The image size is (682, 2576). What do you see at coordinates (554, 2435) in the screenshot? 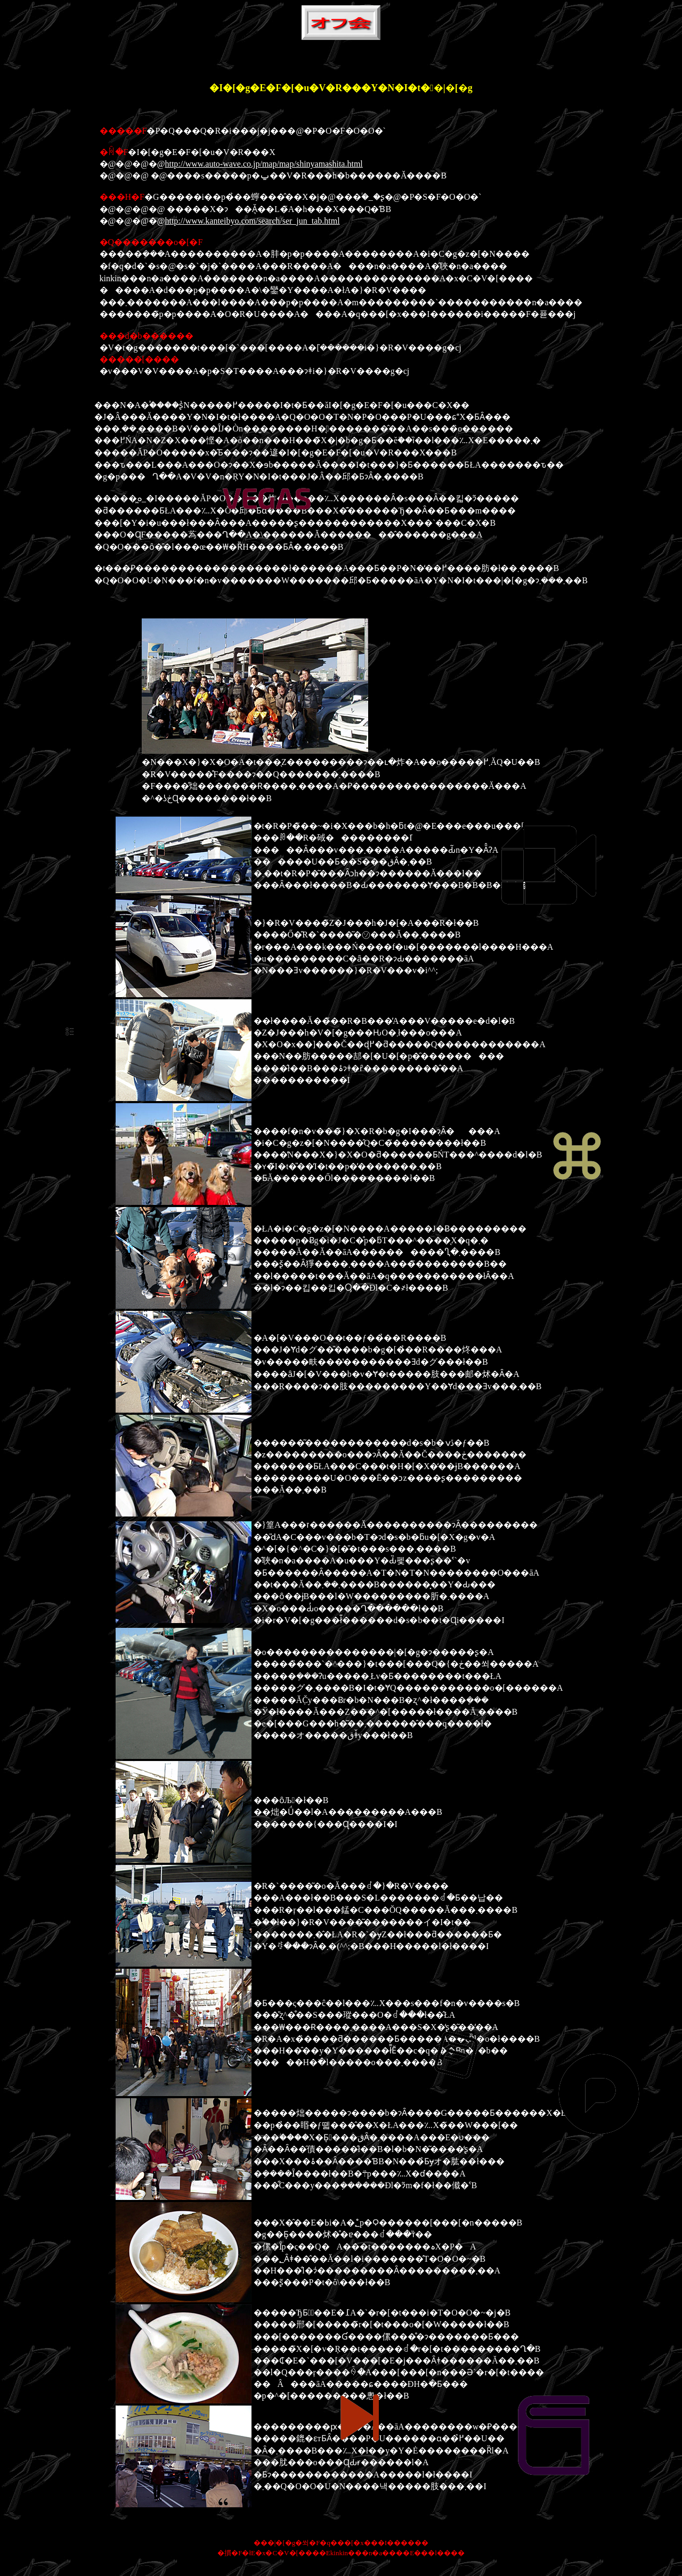
I see `open library or book collection` at bounding box center [554, 2435].